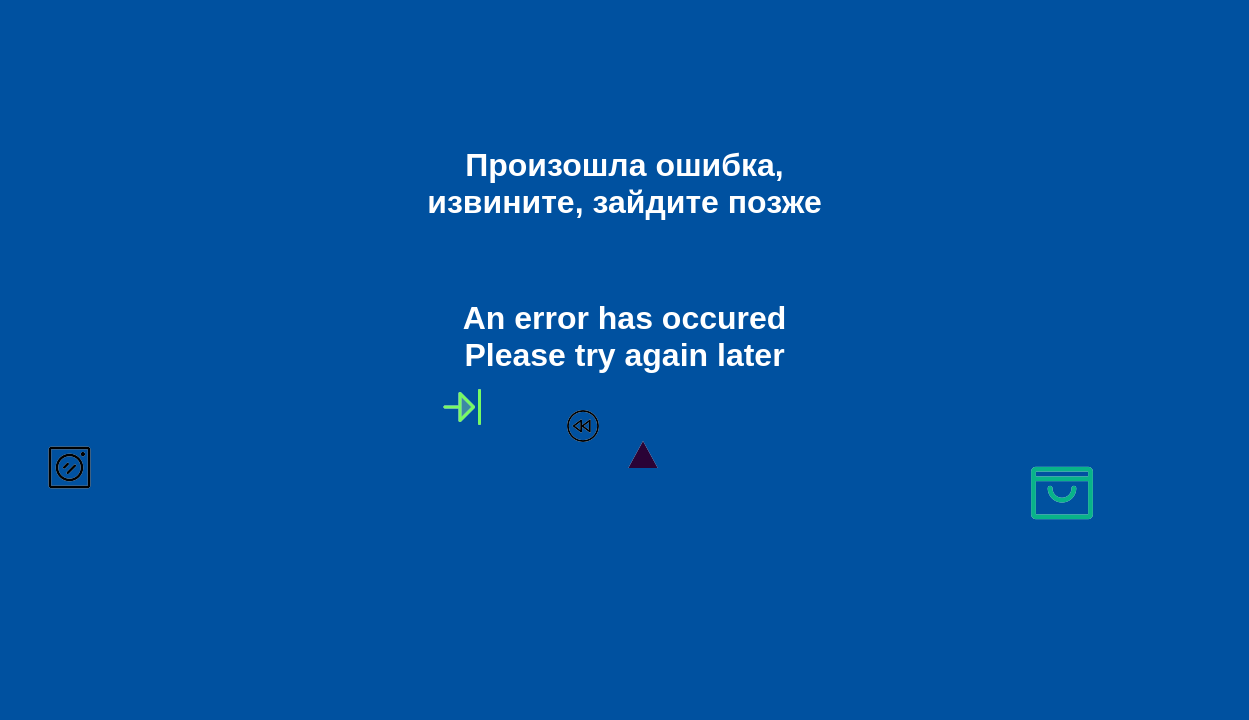 This screenshot has height=720, width=1249. Describe the element at coordinates (643, 455) in the screenshot. I see `indicates a warning or alert status` at that location.